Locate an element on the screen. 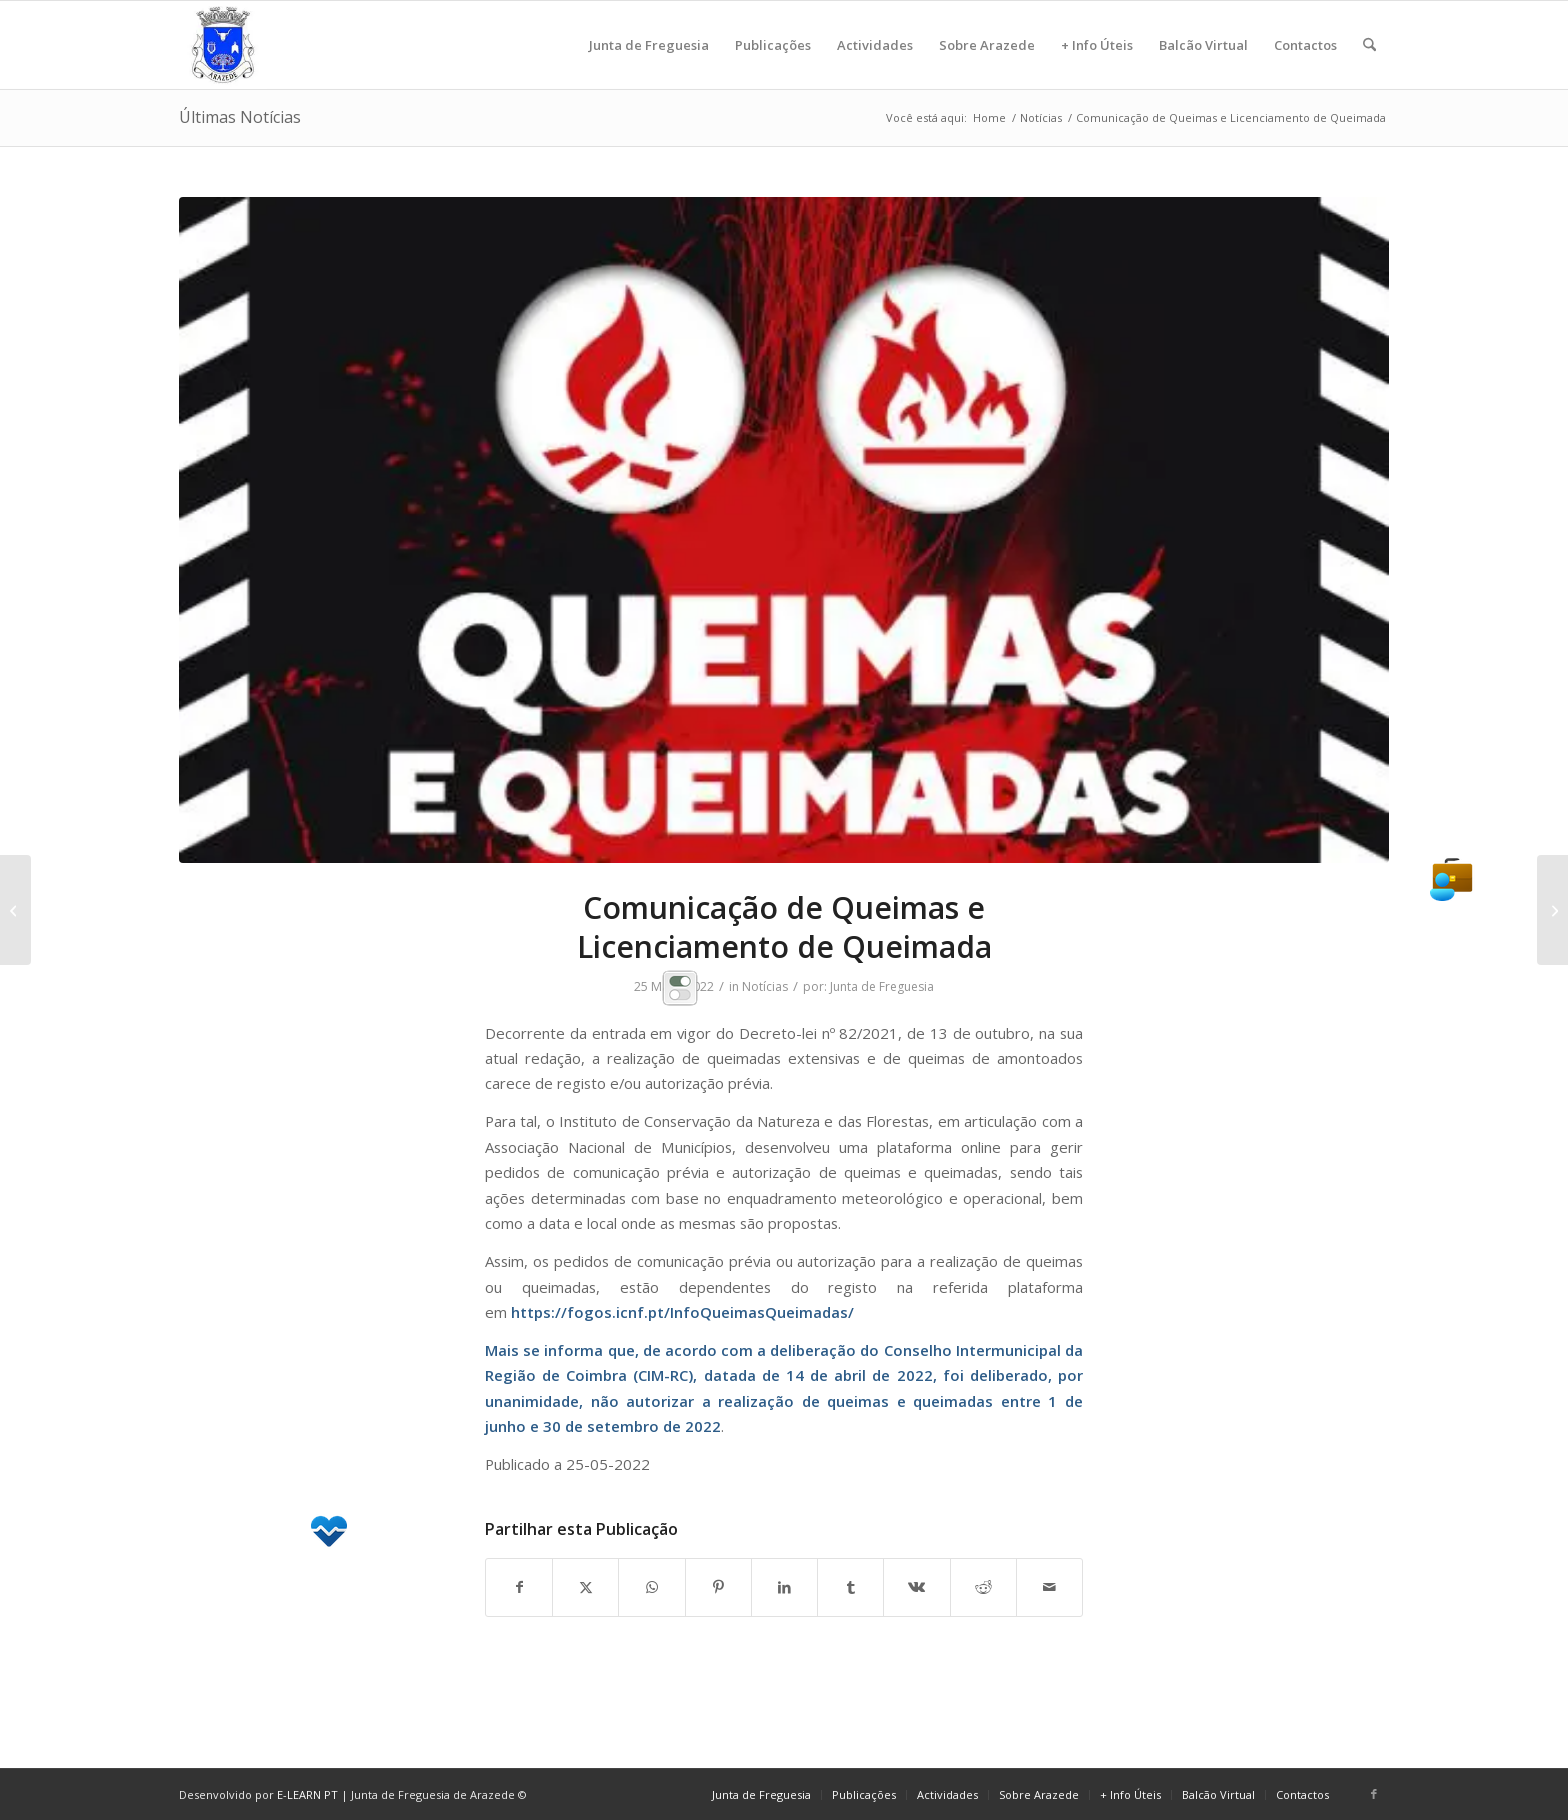  access your work profile or business account is located at coordinates (1452, 878).